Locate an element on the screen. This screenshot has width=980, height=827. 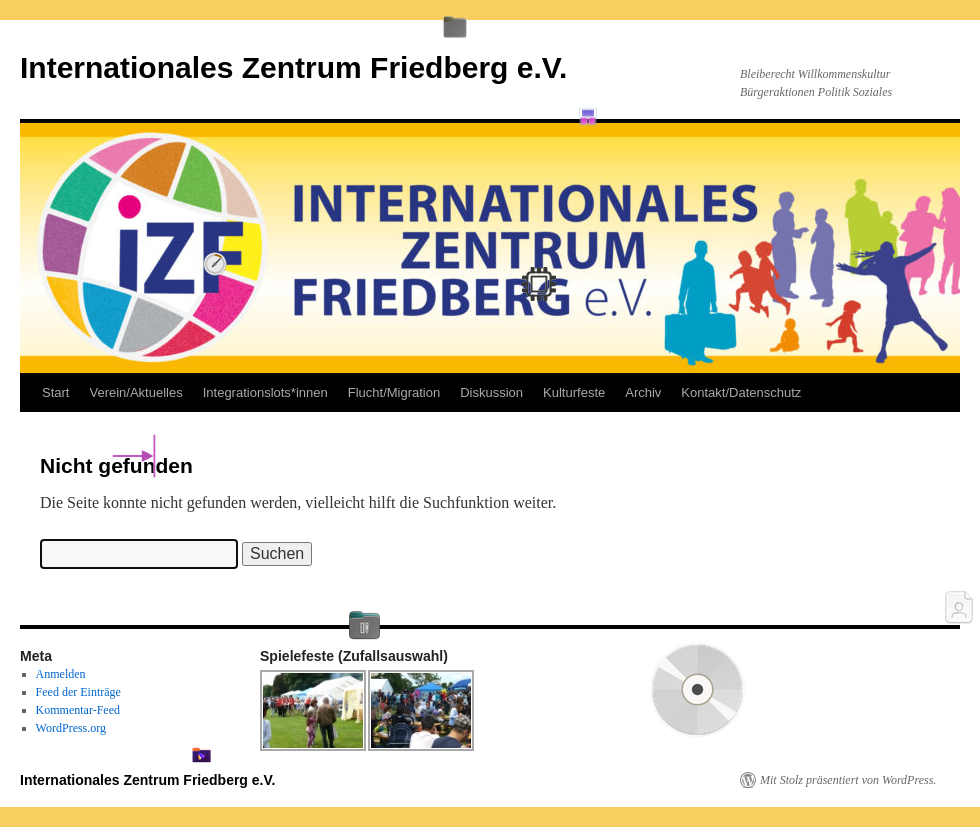
open sysprof system profiler application is located at coordinates (215, 264).